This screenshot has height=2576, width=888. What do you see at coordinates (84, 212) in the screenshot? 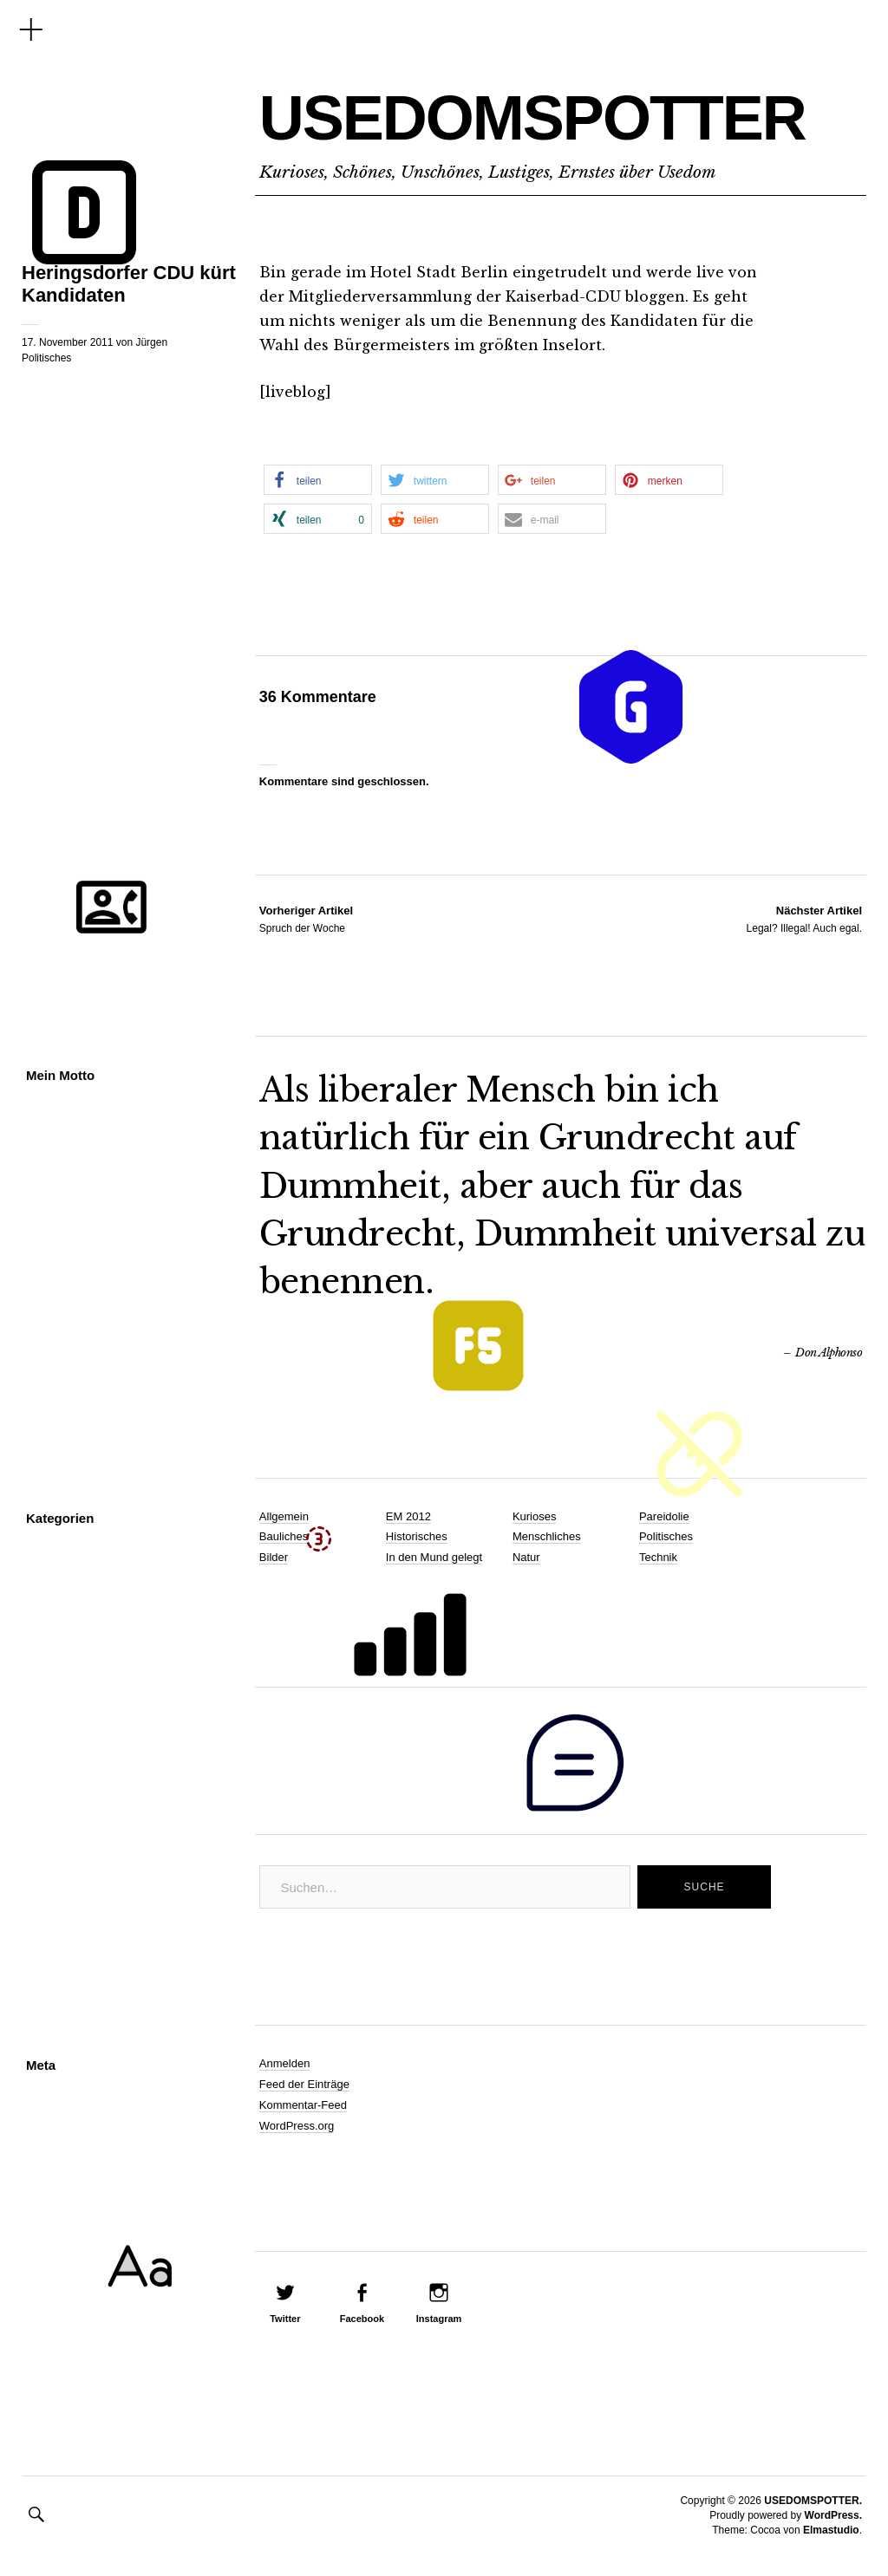
I see `indicates a "D" grade or rating` at bounding box center [84, 212].